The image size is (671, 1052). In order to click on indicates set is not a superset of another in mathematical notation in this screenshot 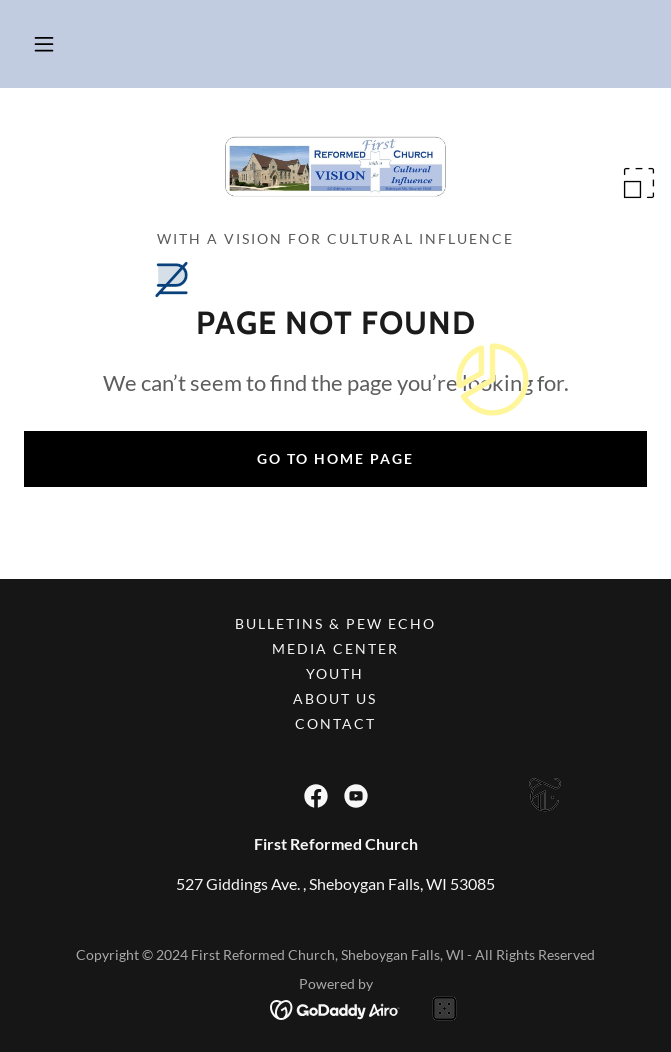, I will do `click(171, 279)`.